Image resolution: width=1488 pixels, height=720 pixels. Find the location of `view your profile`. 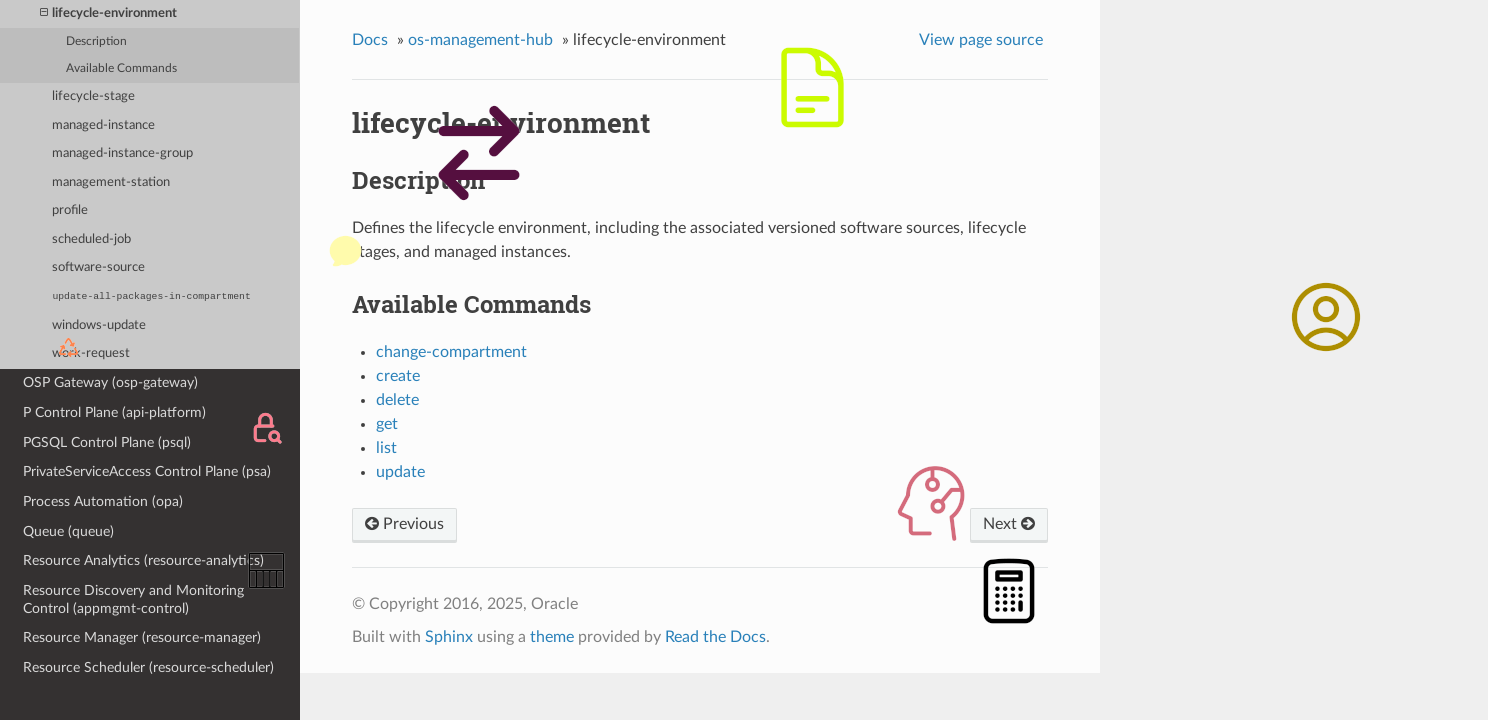

view your profile is located at coordinates (1326, 317).